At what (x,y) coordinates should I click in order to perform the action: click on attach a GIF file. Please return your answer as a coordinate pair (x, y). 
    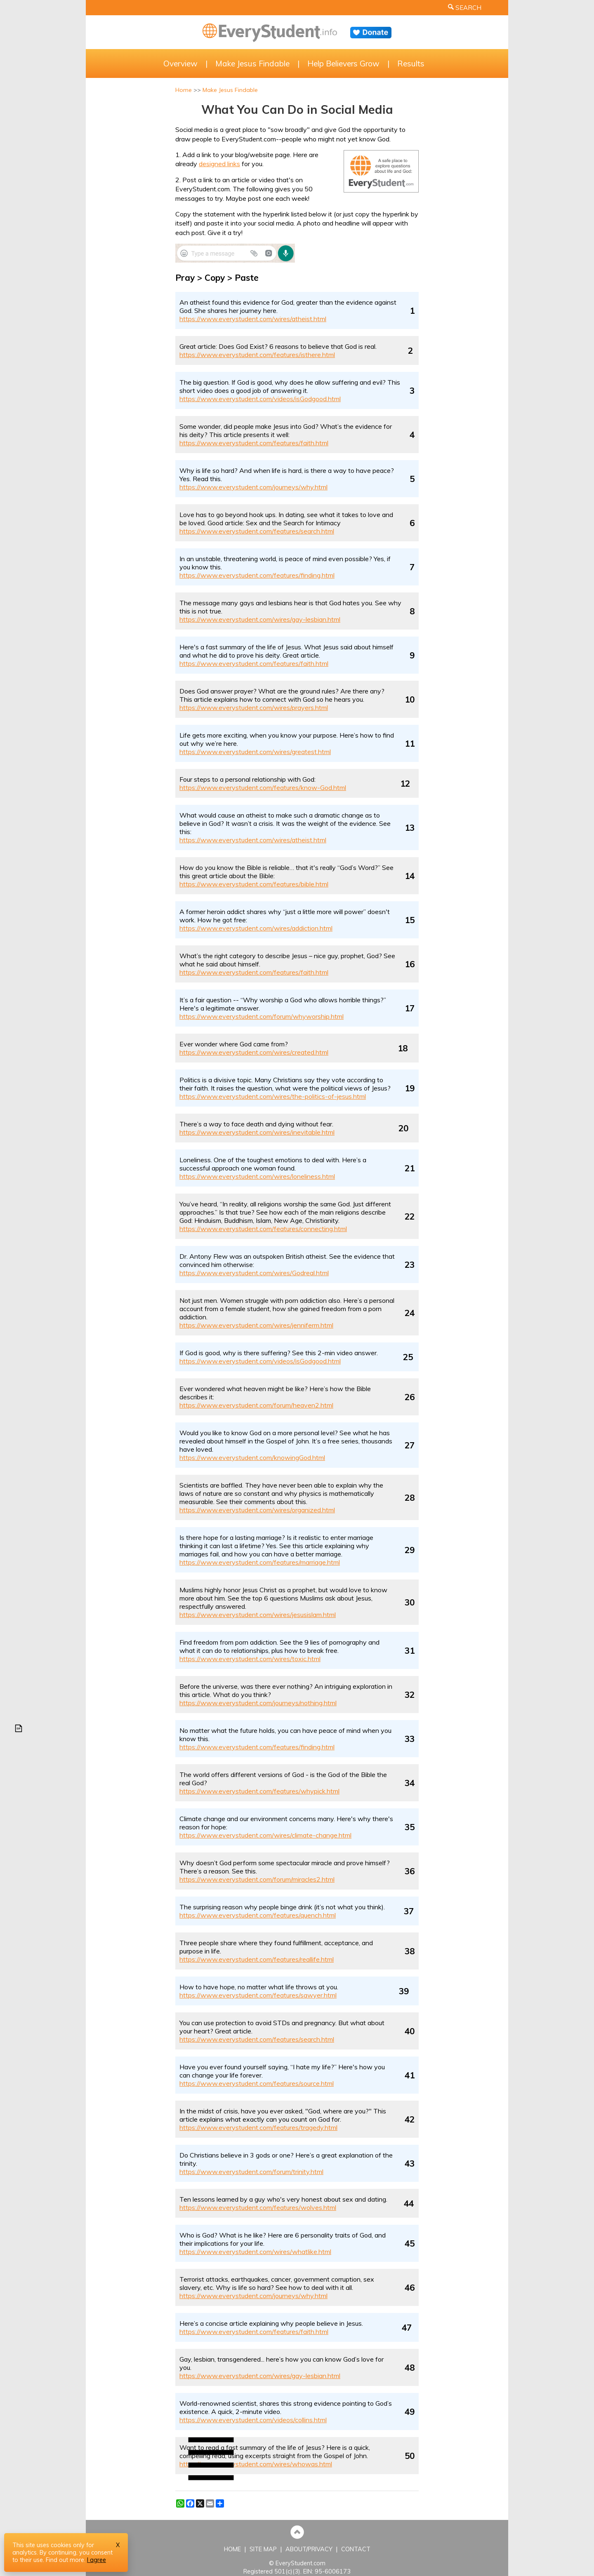
    Looking at the image, I should click on (19, 1728).